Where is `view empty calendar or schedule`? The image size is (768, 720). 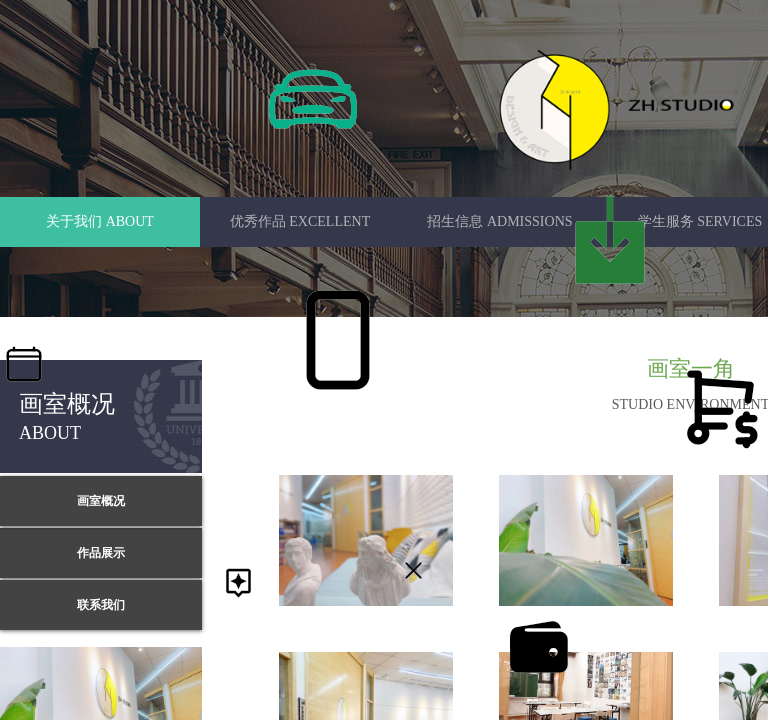 view empty calendar or schedule is located at coordinates (24, 364).